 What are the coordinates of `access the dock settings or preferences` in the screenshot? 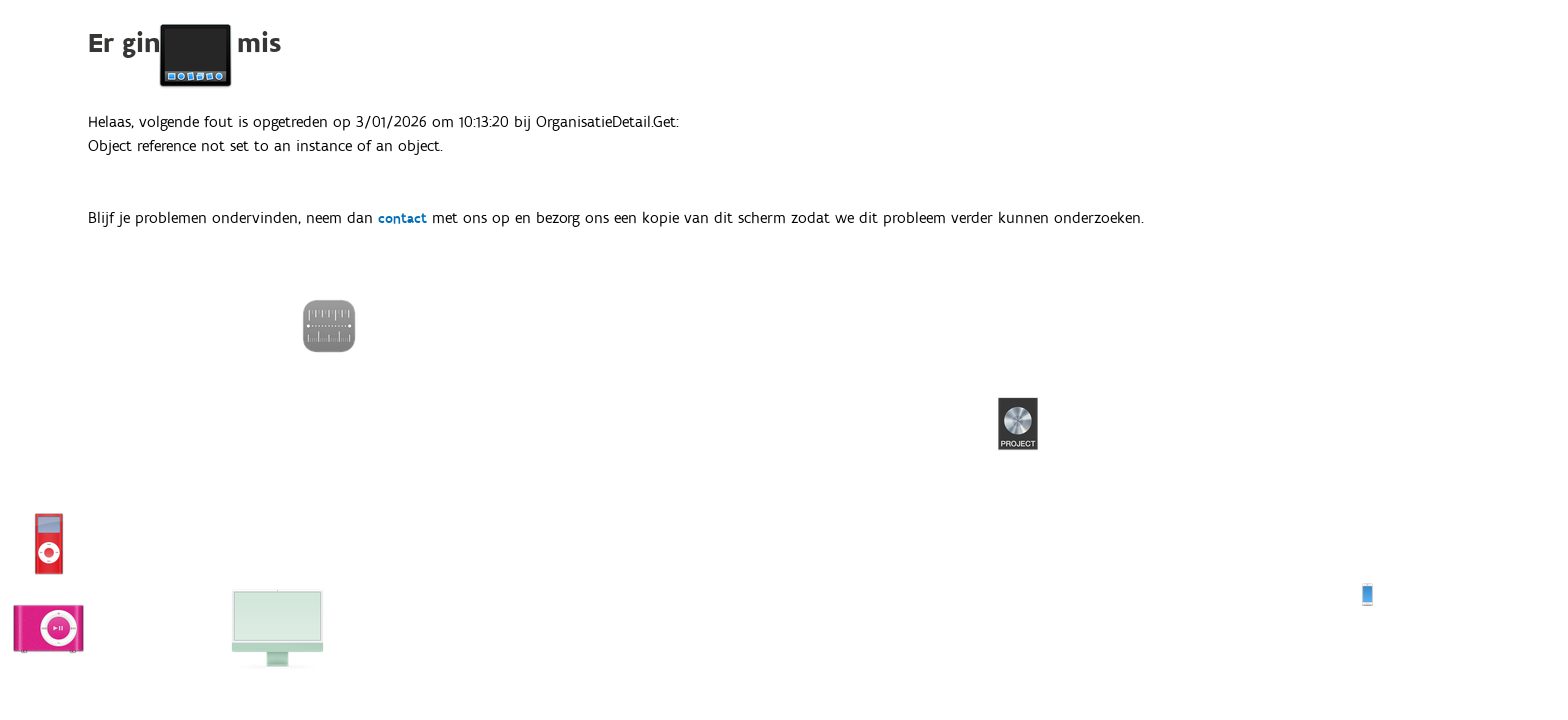 It's located at (195, 55).